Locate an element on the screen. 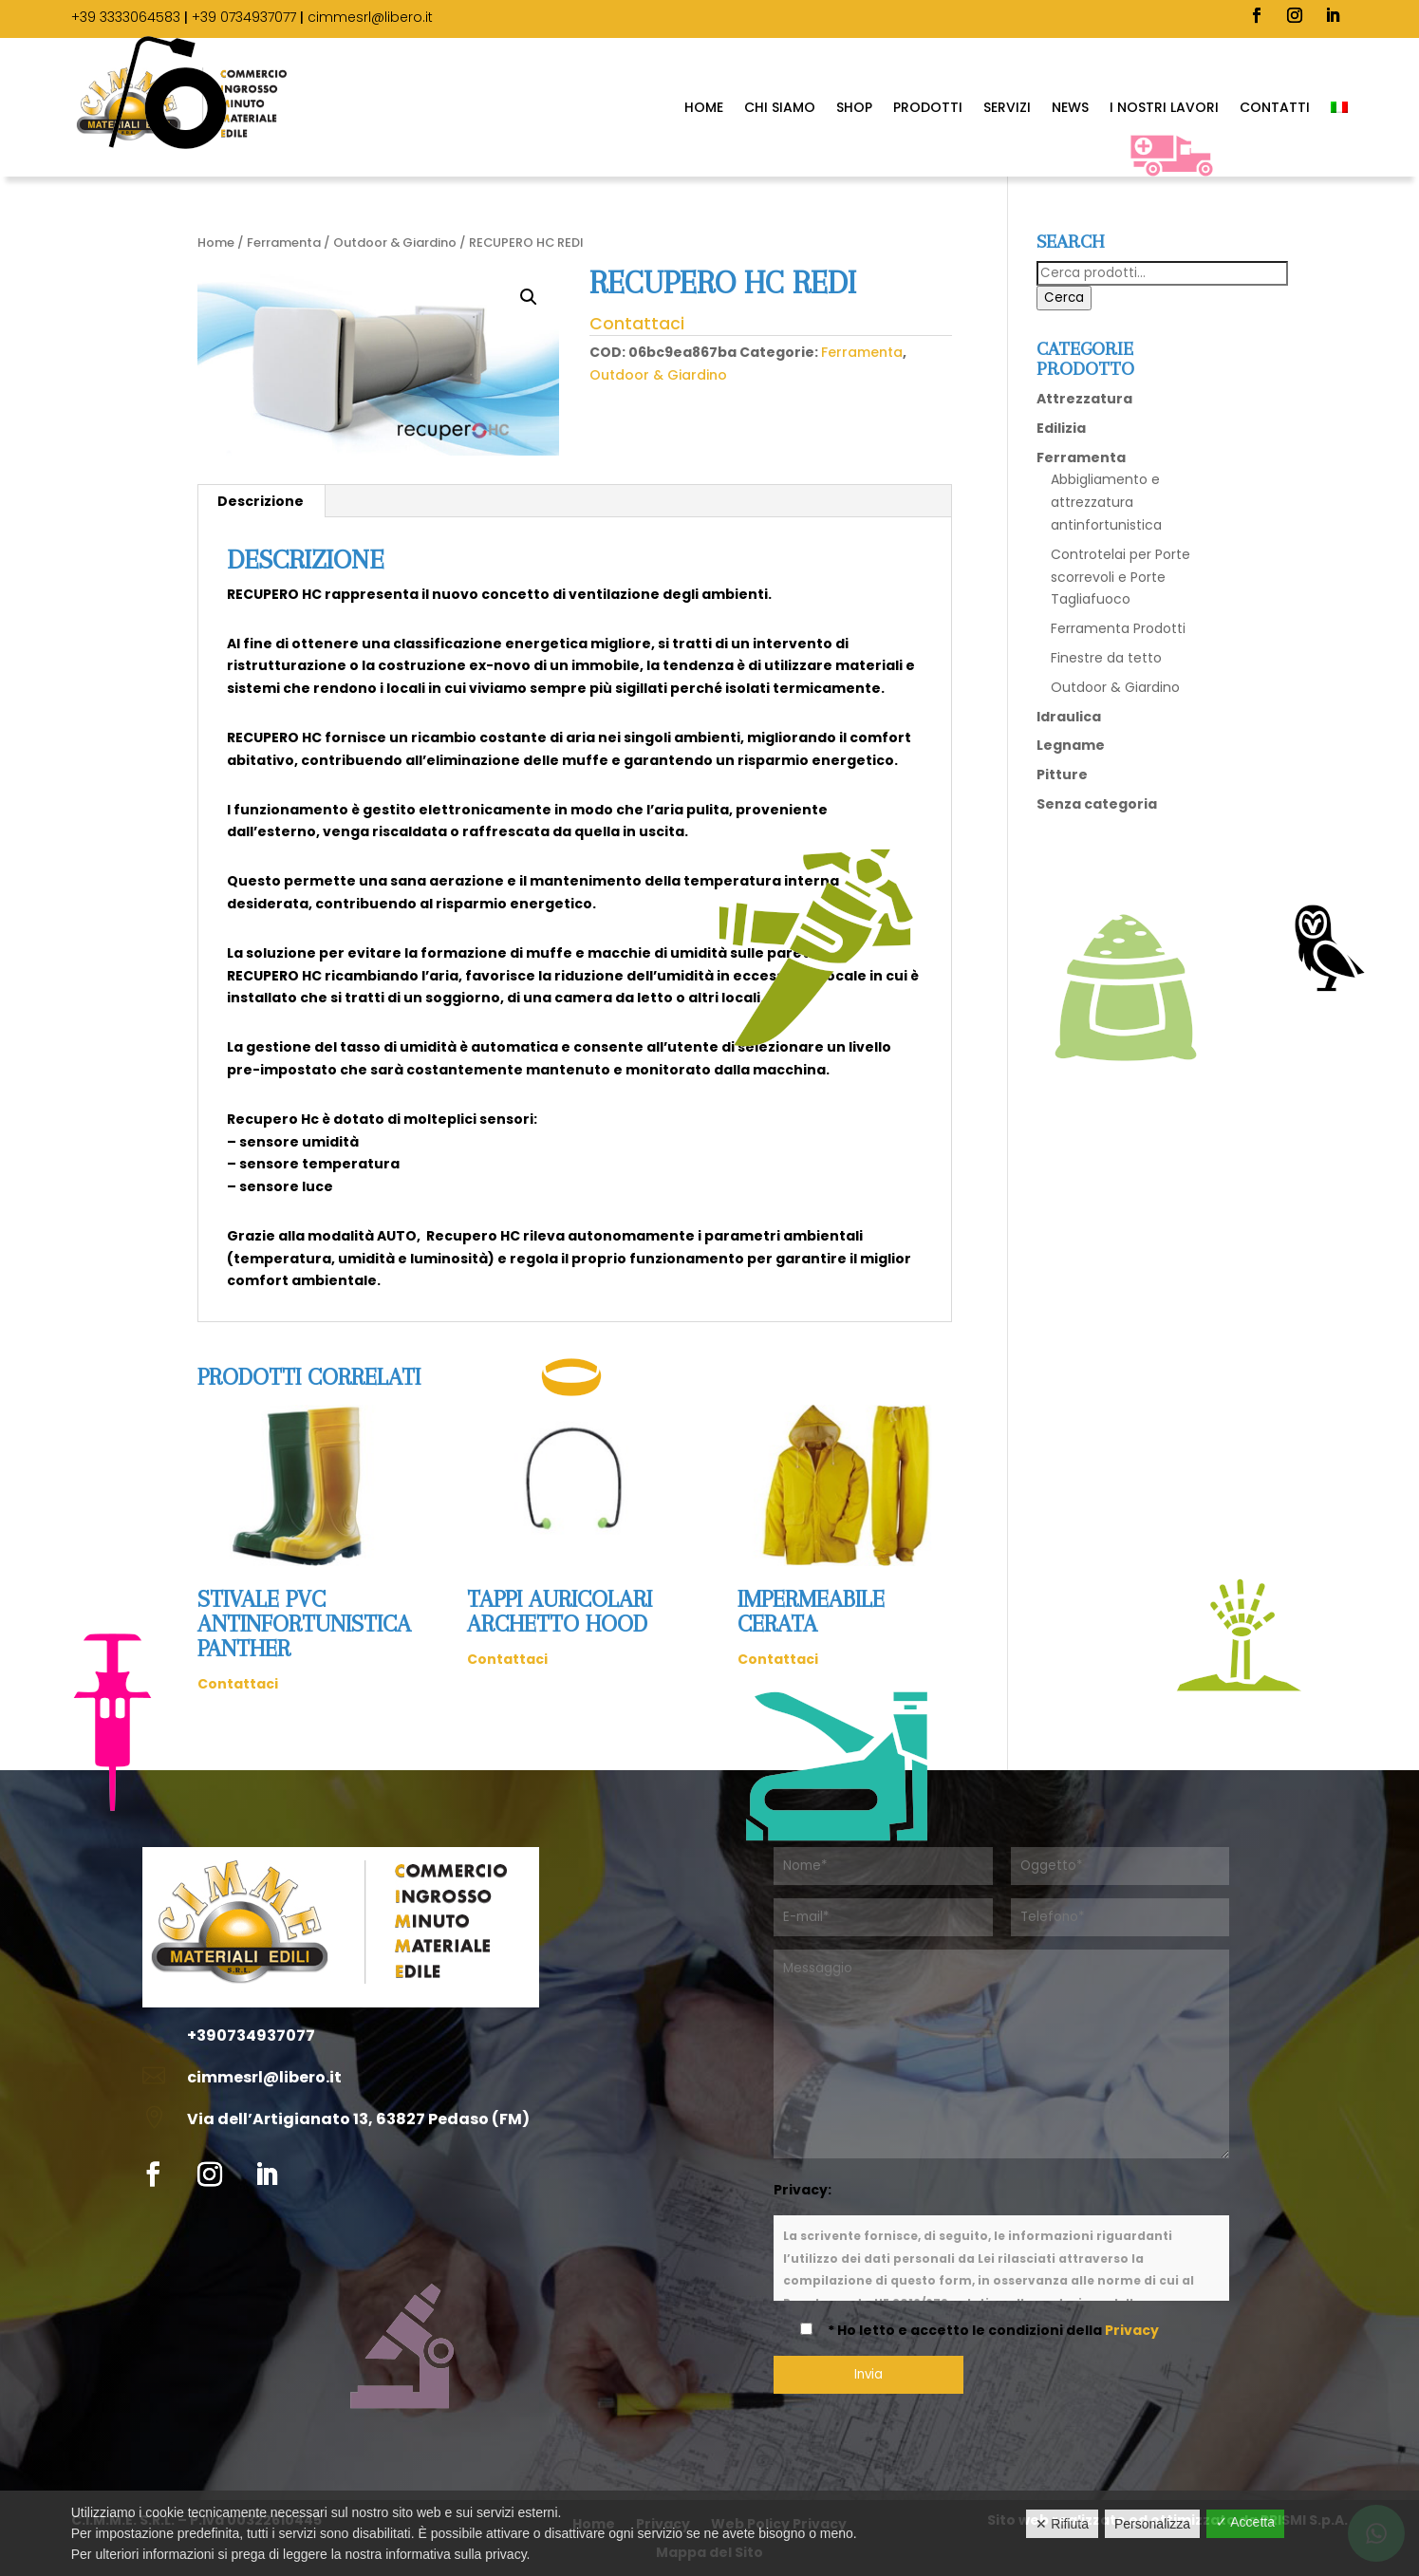 Image resolution: width=1419 pixels, height=2576 pixels. represents a barn owl character or creature in a game is located at coordinates (1330, 947).